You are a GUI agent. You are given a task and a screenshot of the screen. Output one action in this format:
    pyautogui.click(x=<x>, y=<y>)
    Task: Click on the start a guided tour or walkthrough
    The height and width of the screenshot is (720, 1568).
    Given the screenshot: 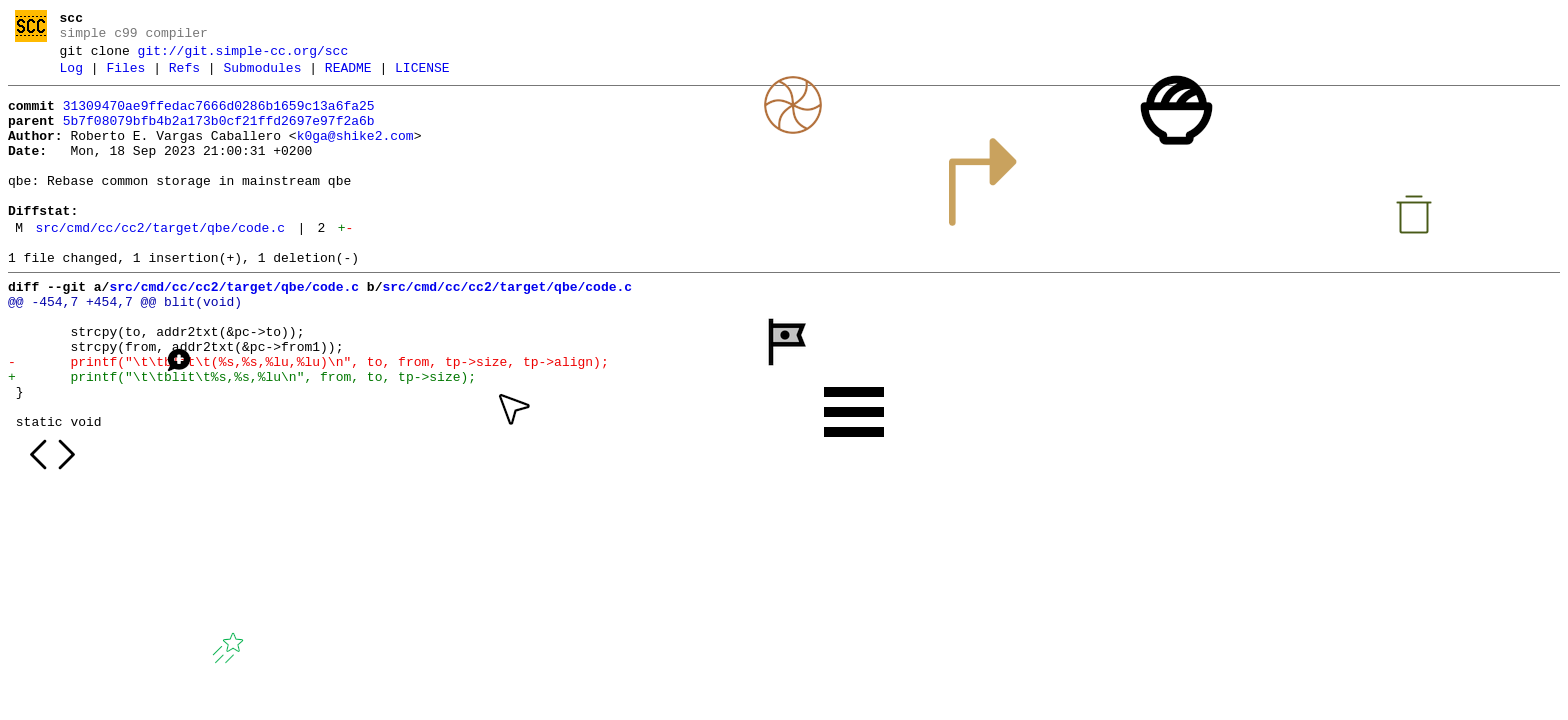 What is the action you would take?
    pyautogui.click(x=785, y=342)
    